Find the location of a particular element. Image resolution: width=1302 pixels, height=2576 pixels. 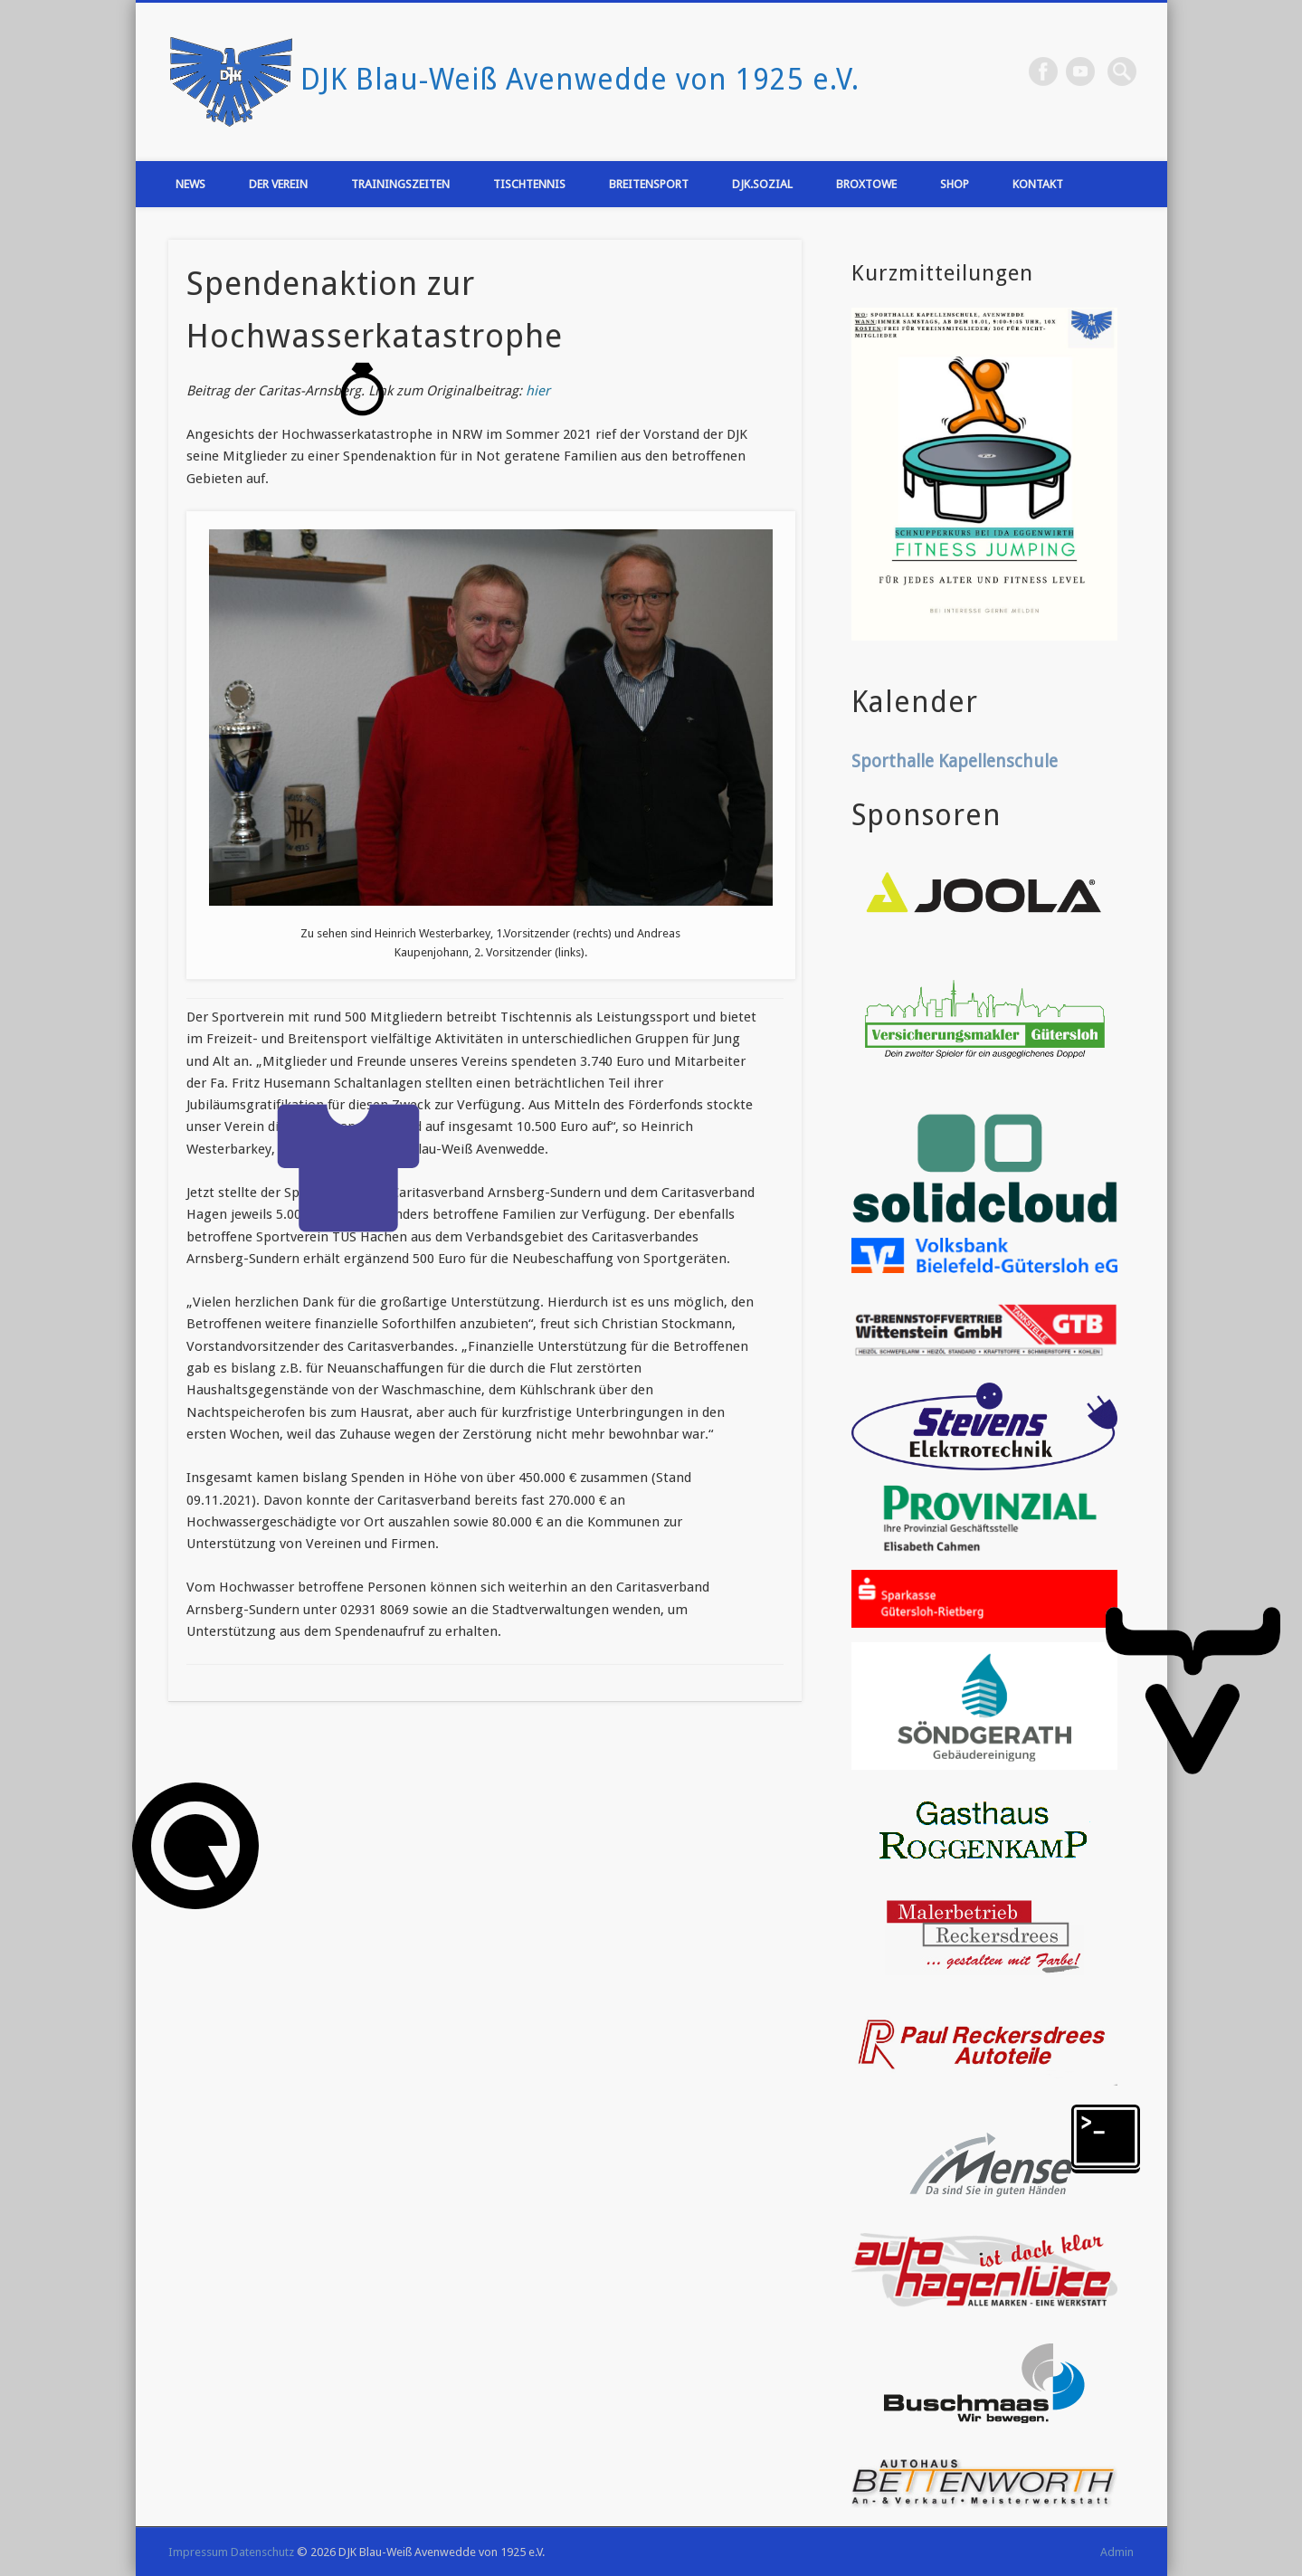

restart or reboot the device is located at coordinates (195, 1846).